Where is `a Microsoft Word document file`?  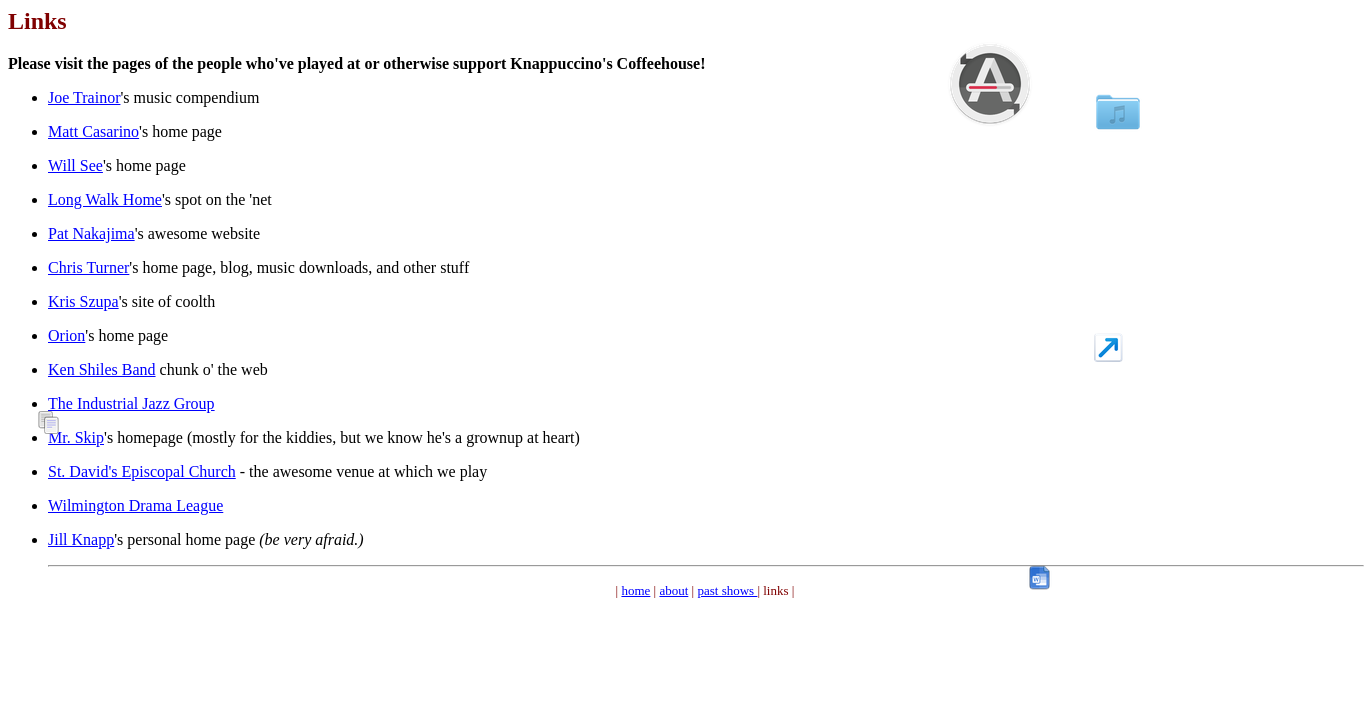
a Microsoft Word document file is located at coordinates (1039, 577).